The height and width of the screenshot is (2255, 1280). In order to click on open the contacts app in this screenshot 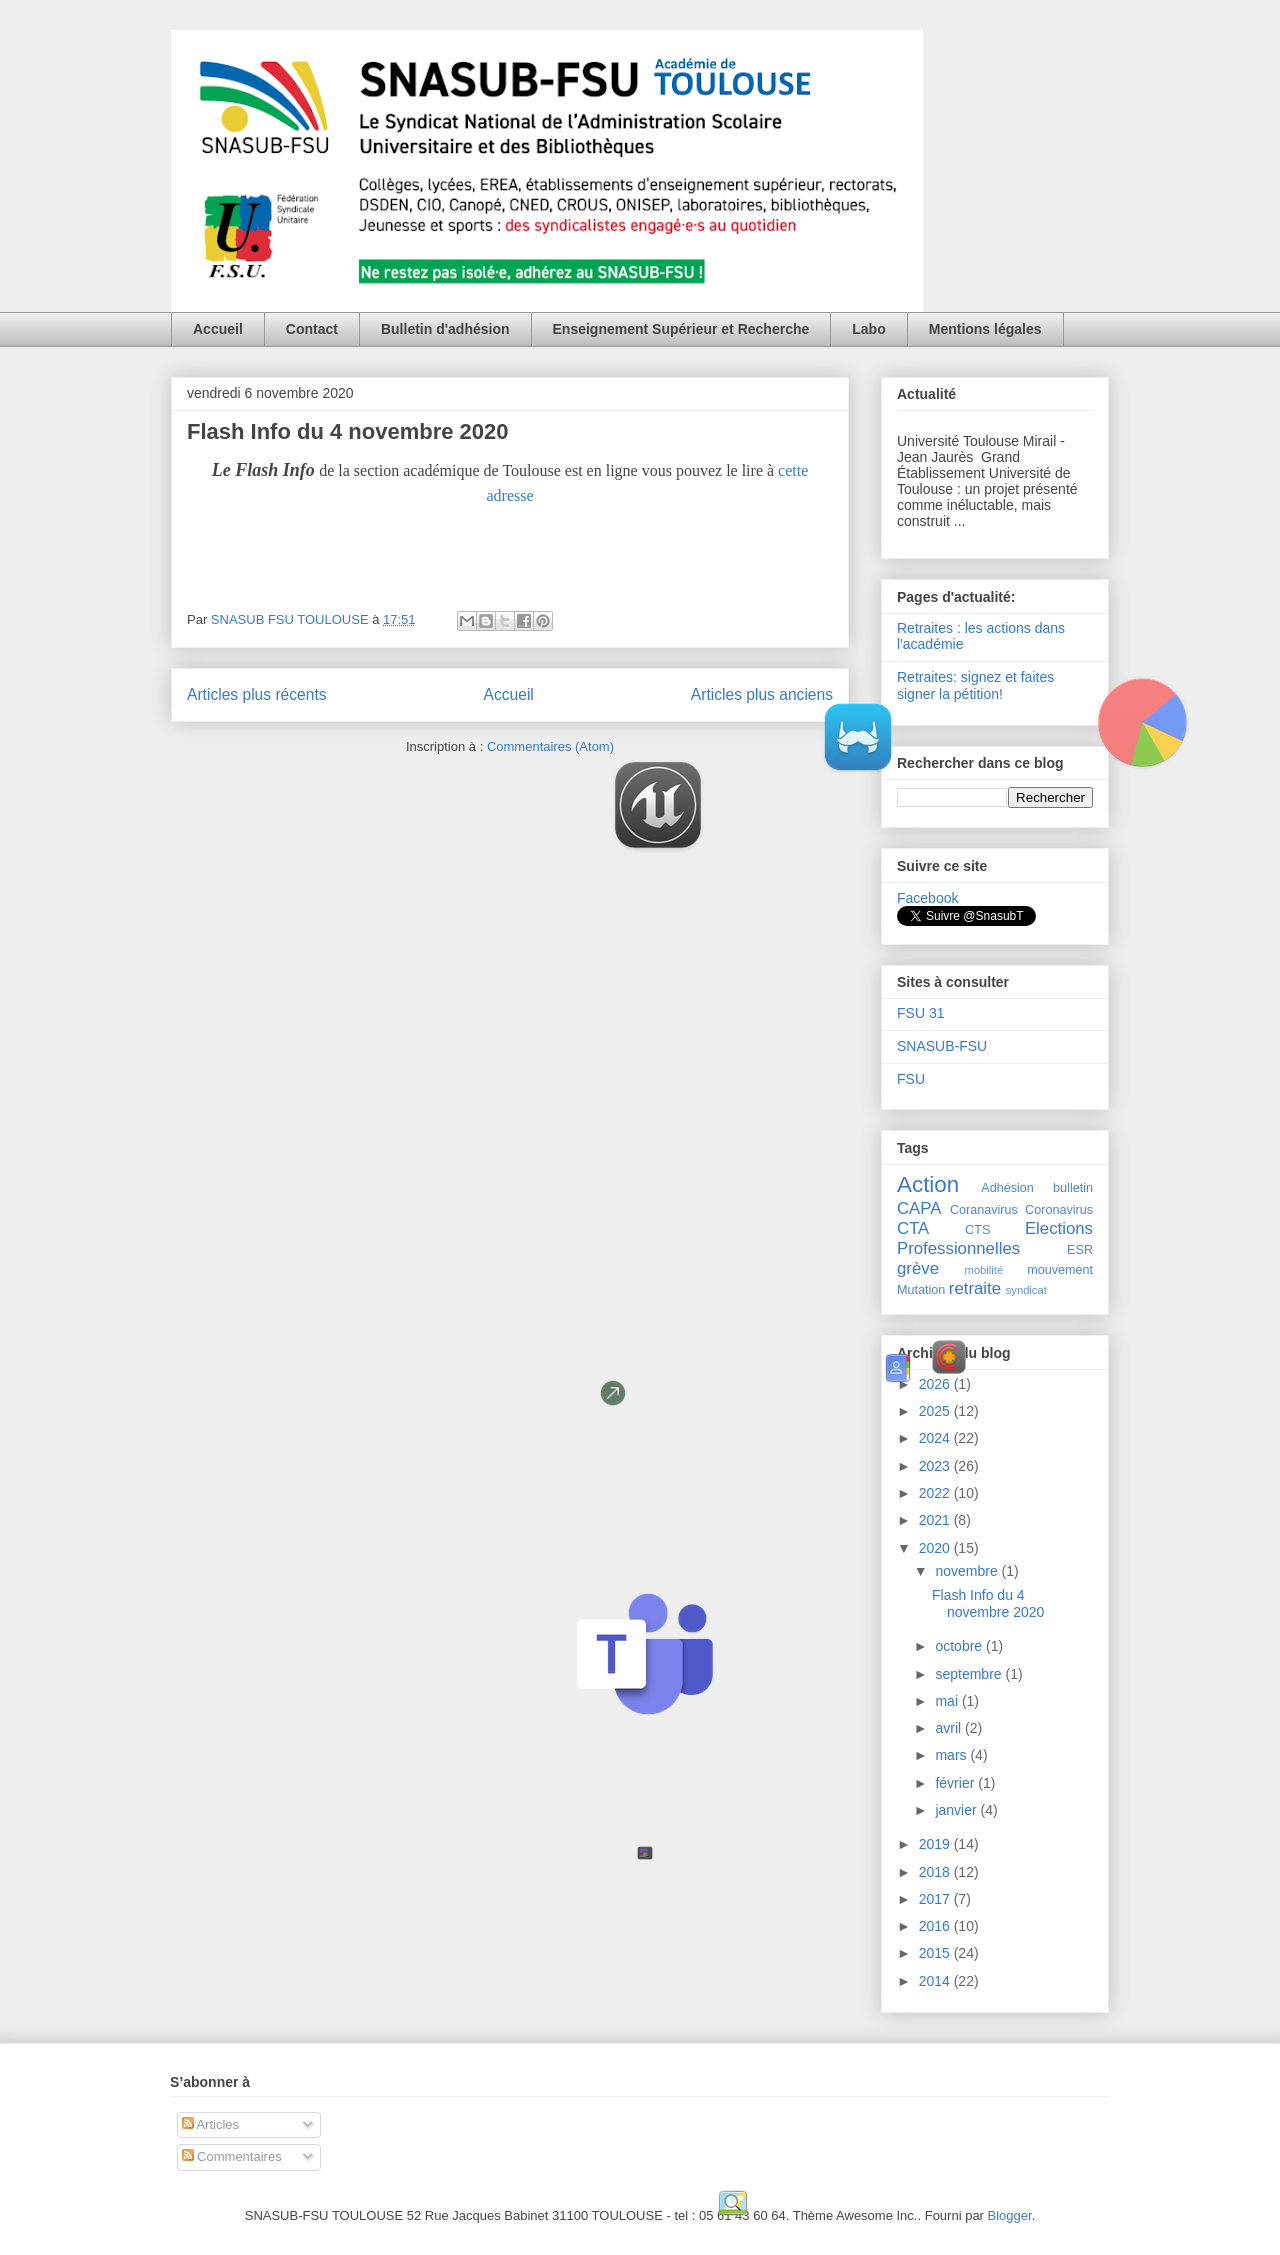, I will do `click(898, 1368)`.